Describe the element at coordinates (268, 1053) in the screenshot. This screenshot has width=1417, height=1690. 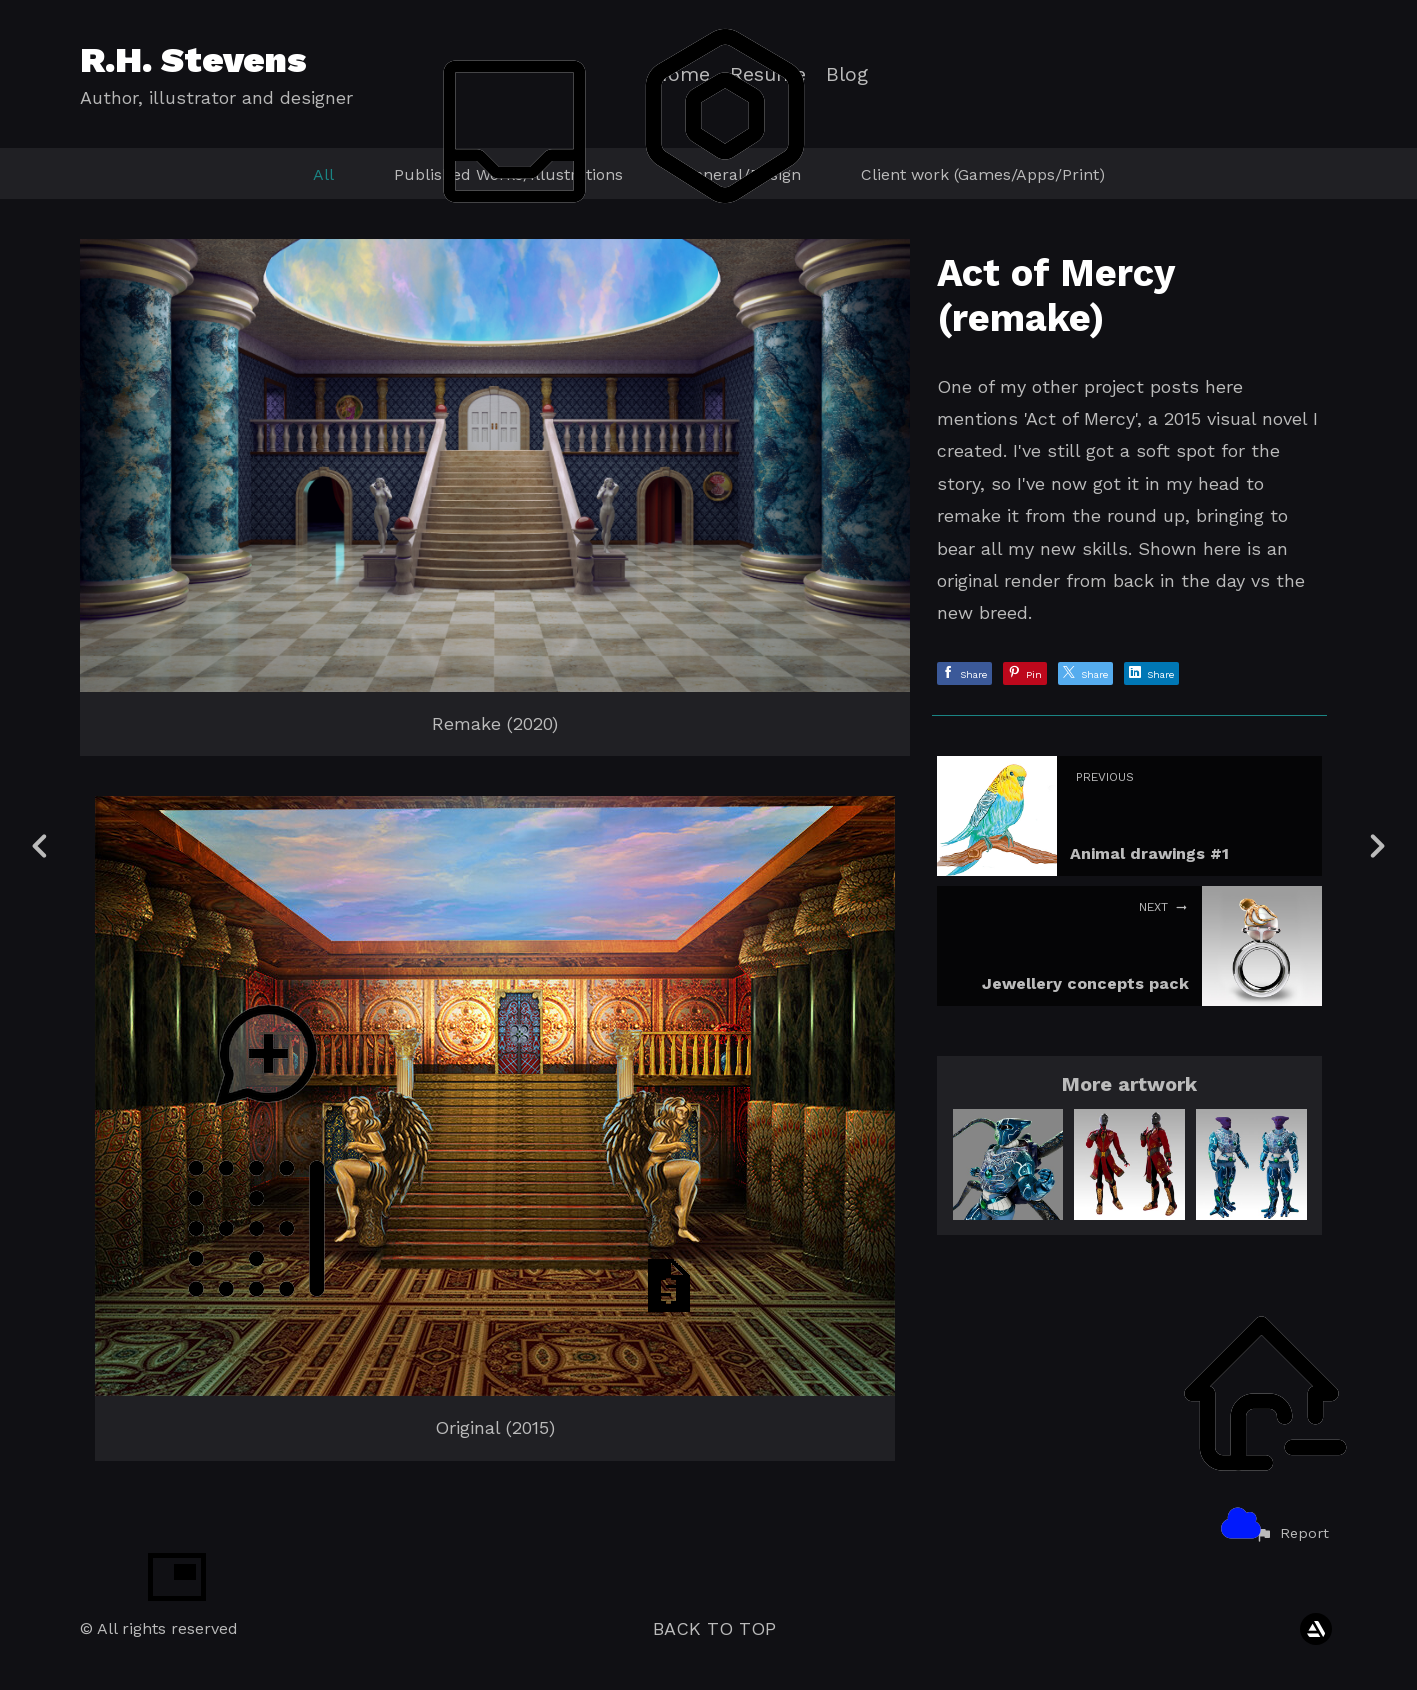
I see `add a comment or review to a map location` at that location.